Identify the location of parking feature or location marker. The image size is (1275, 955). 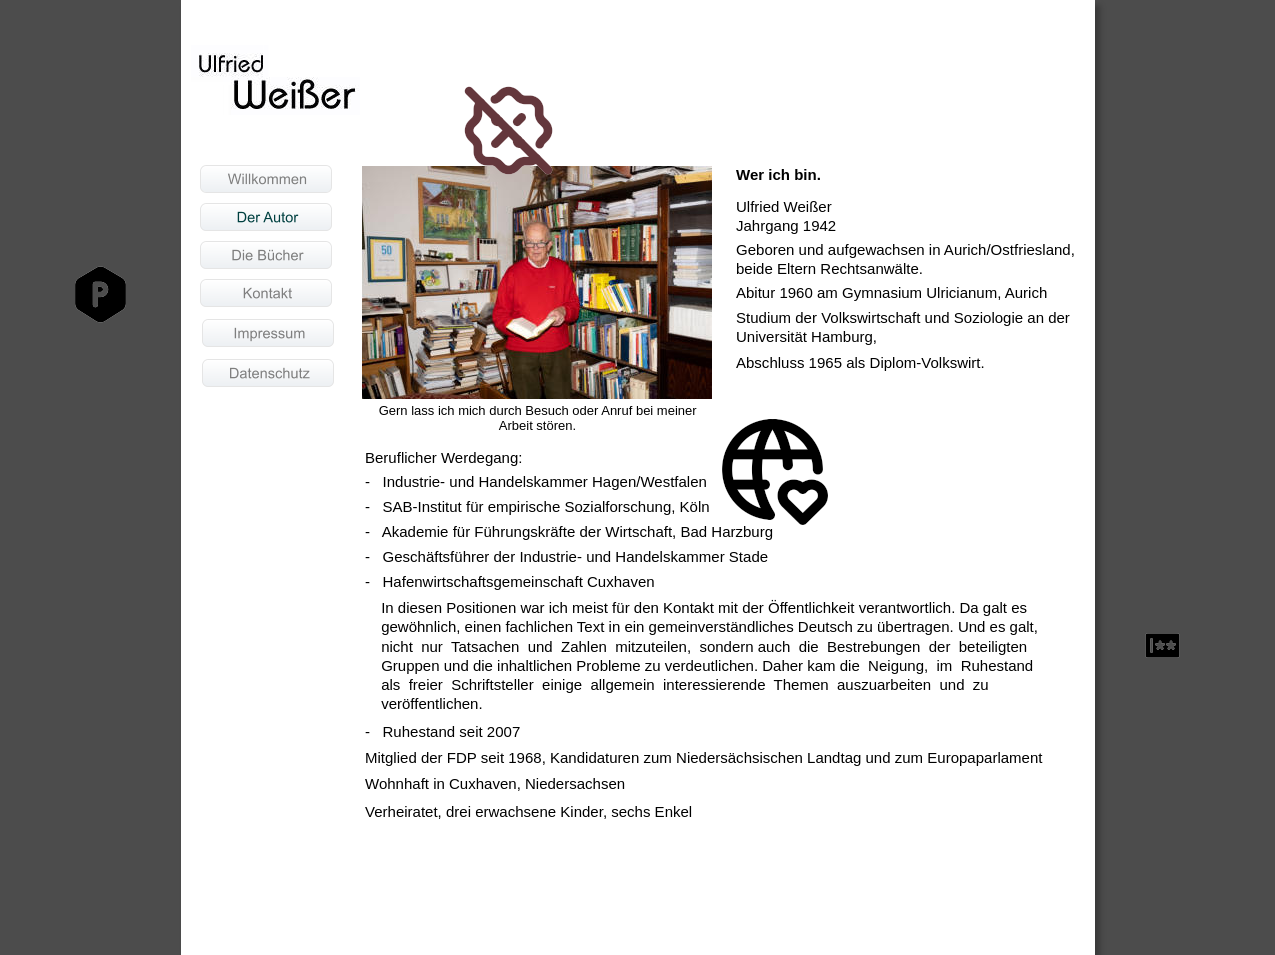
(100, 294).